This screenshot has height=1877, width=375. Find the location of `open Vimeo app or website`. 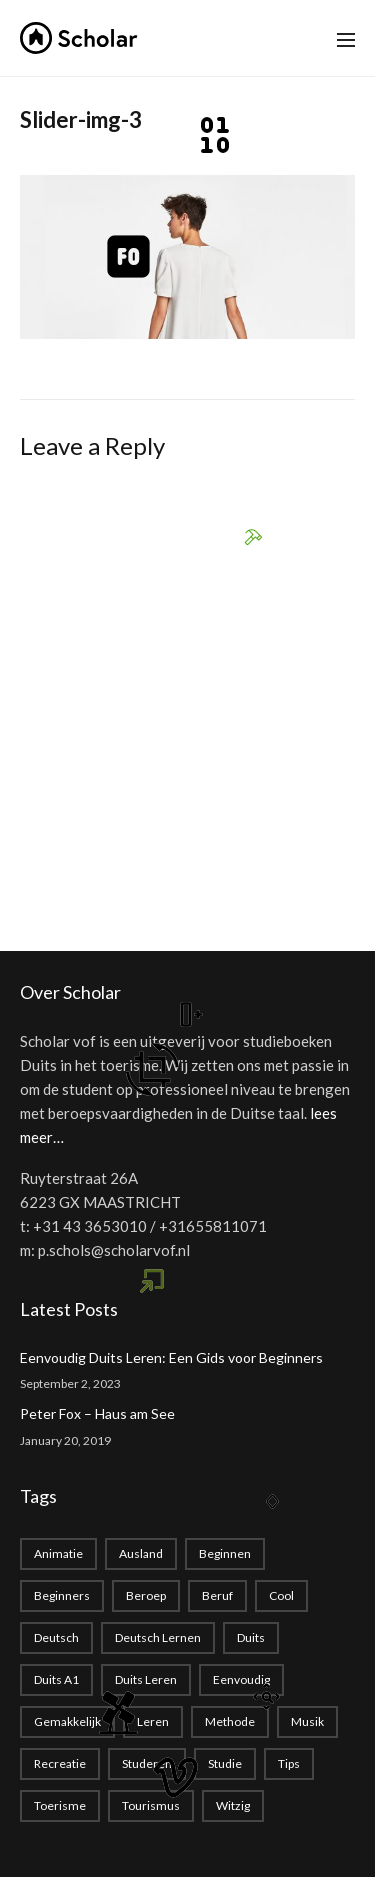

open Vimeo app or website is located at coordinates (175, 1777).